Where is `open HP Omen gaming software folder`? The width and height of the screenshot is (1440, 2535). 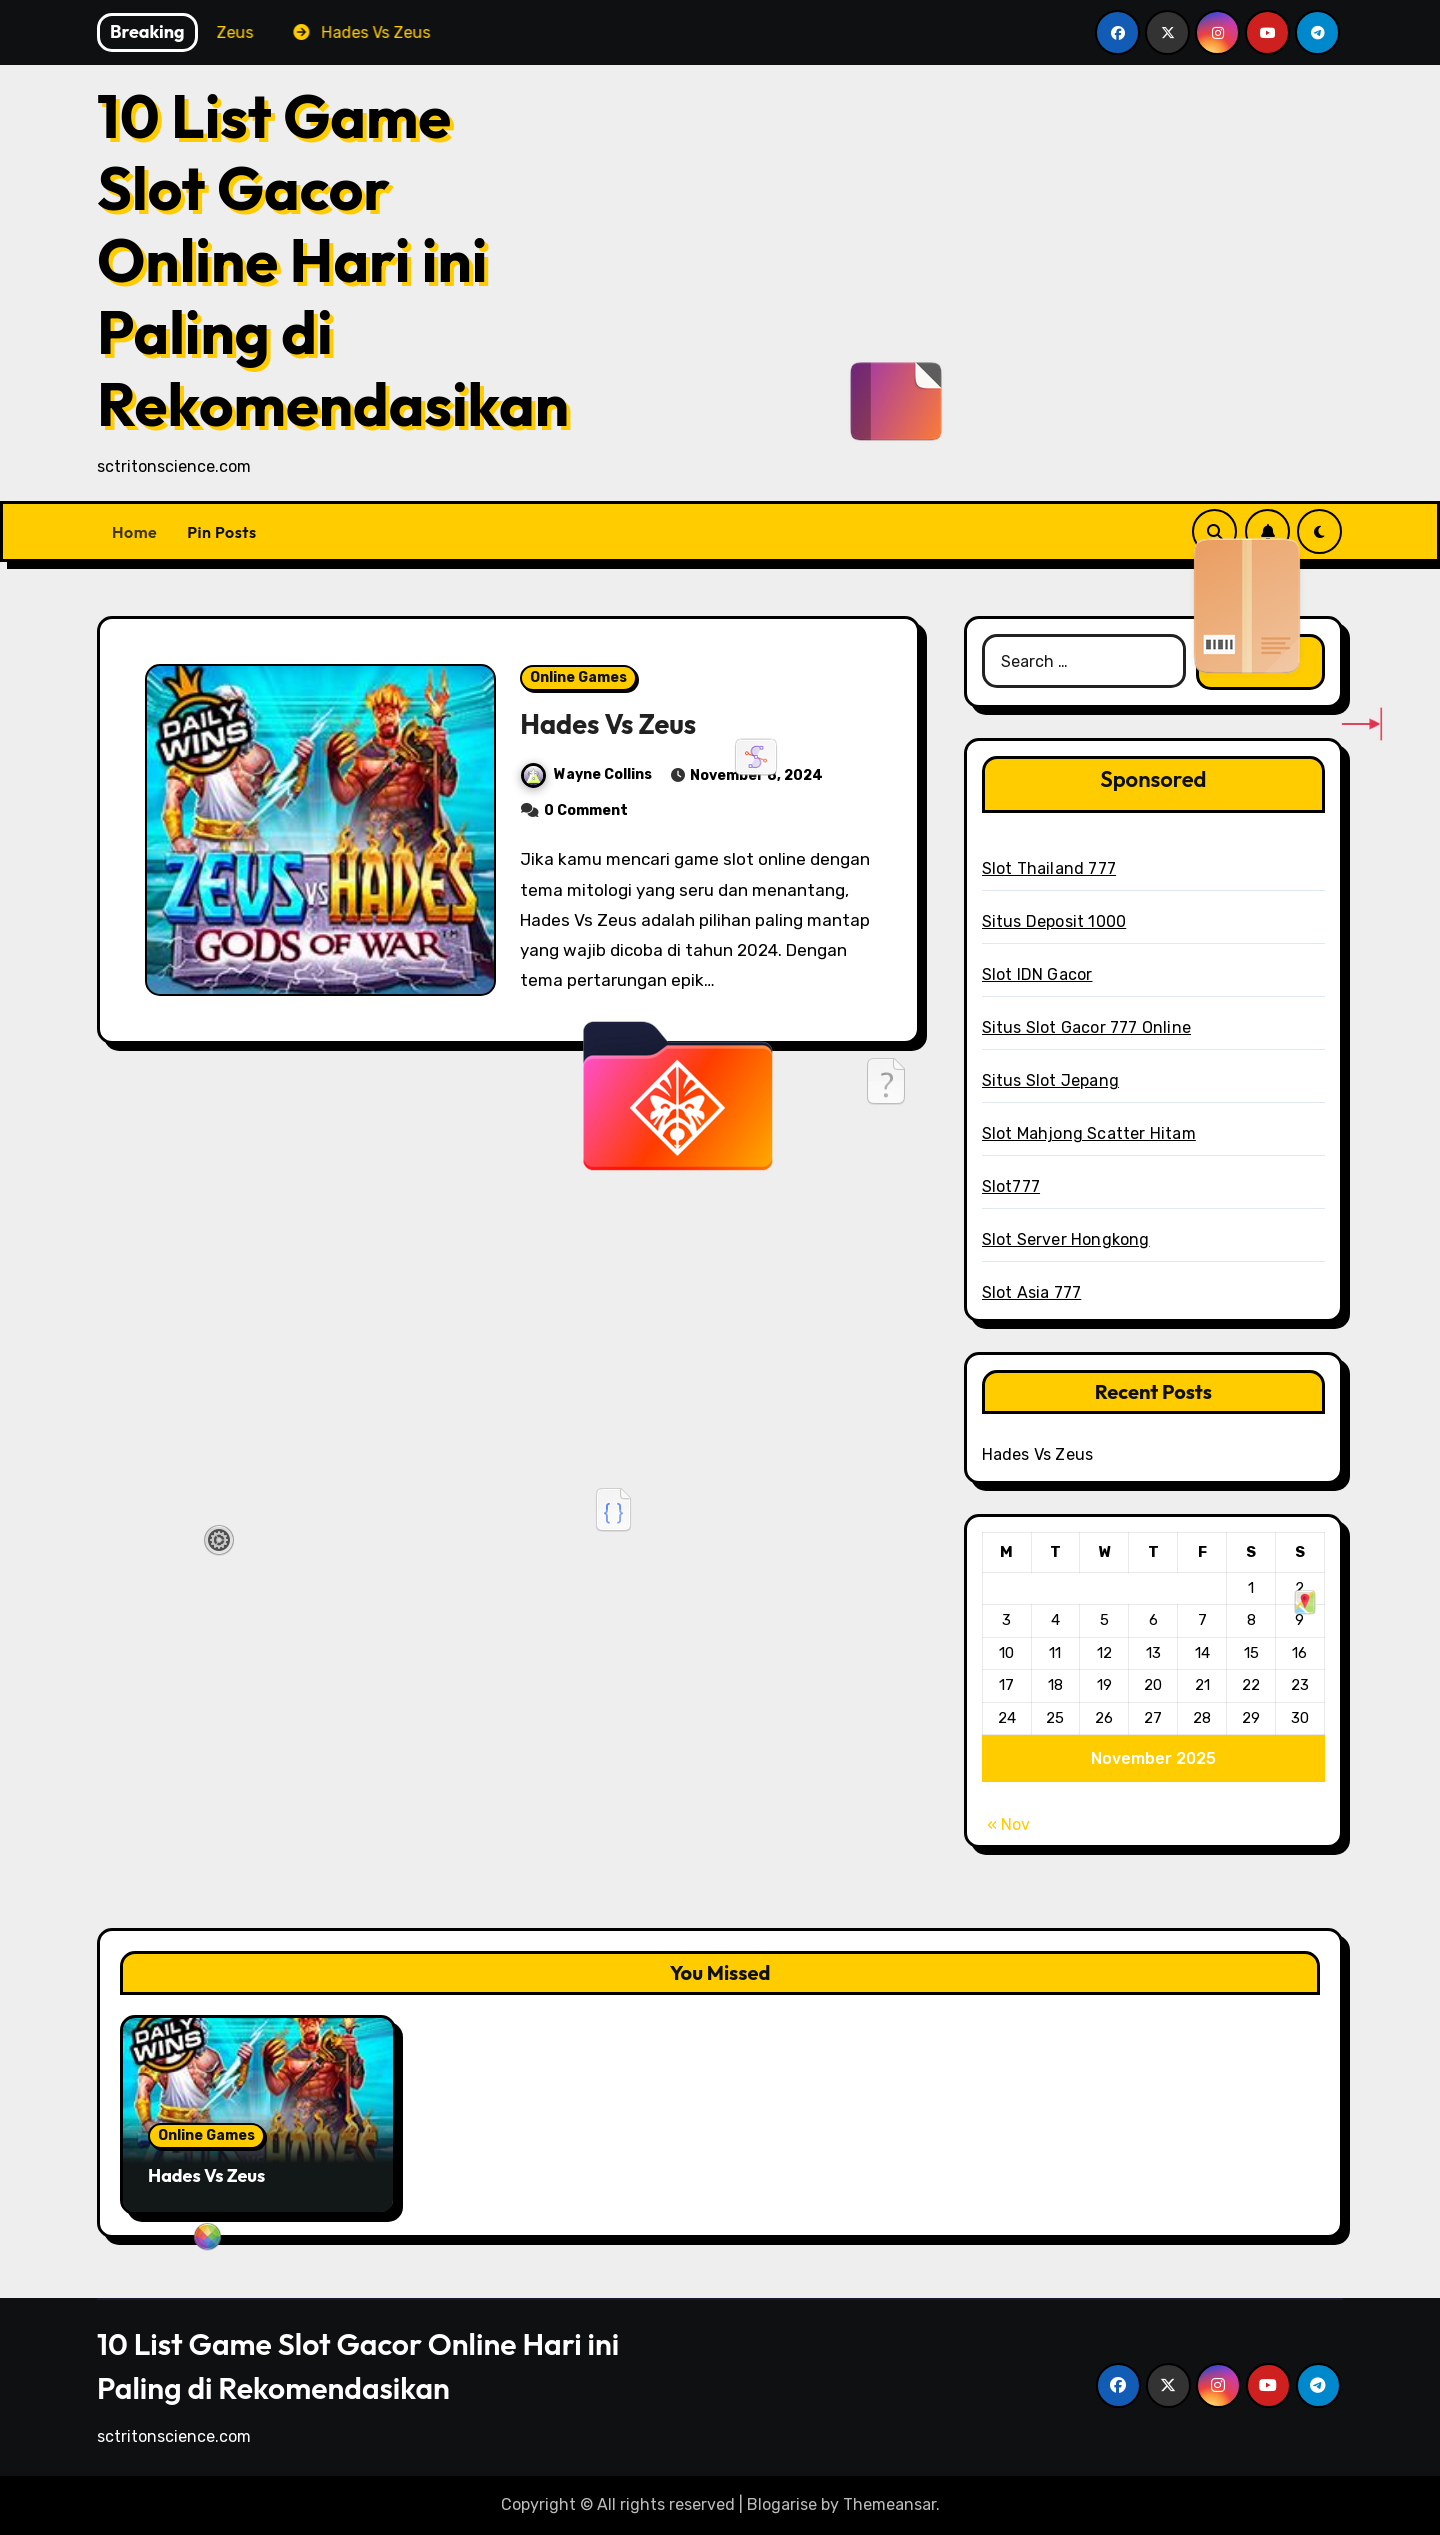
open HP Omen gaming software folder is located at coordinates (677, 1101).